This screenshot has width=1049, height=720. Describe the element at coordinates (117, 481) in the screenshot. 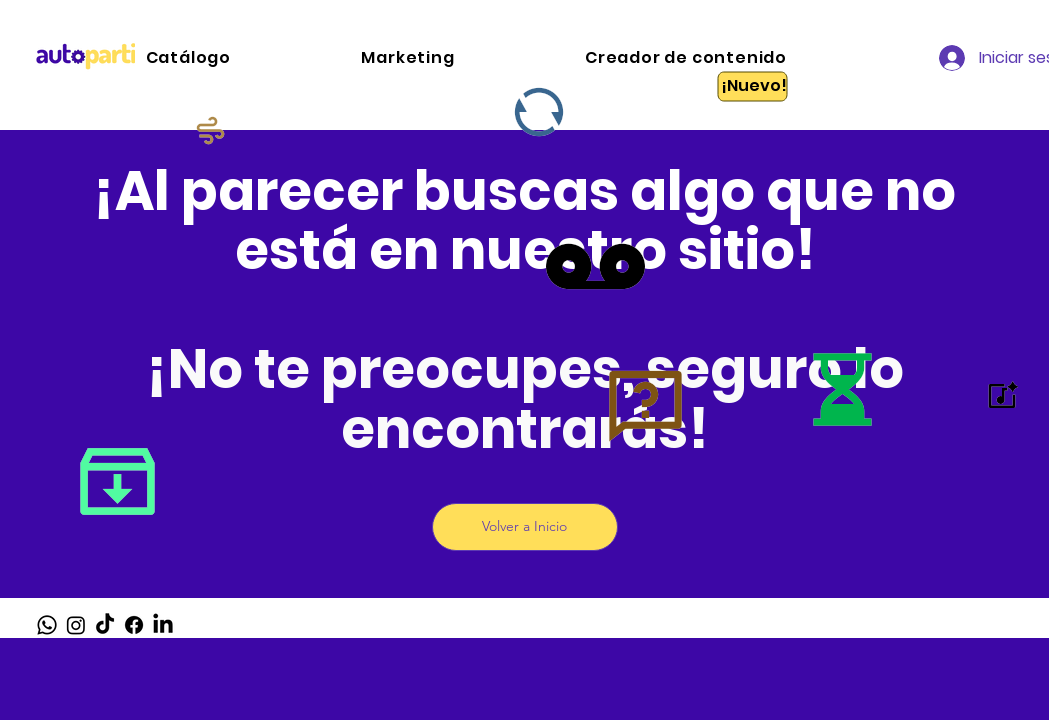

I see `archive selected messages to inbox storage` at that location.